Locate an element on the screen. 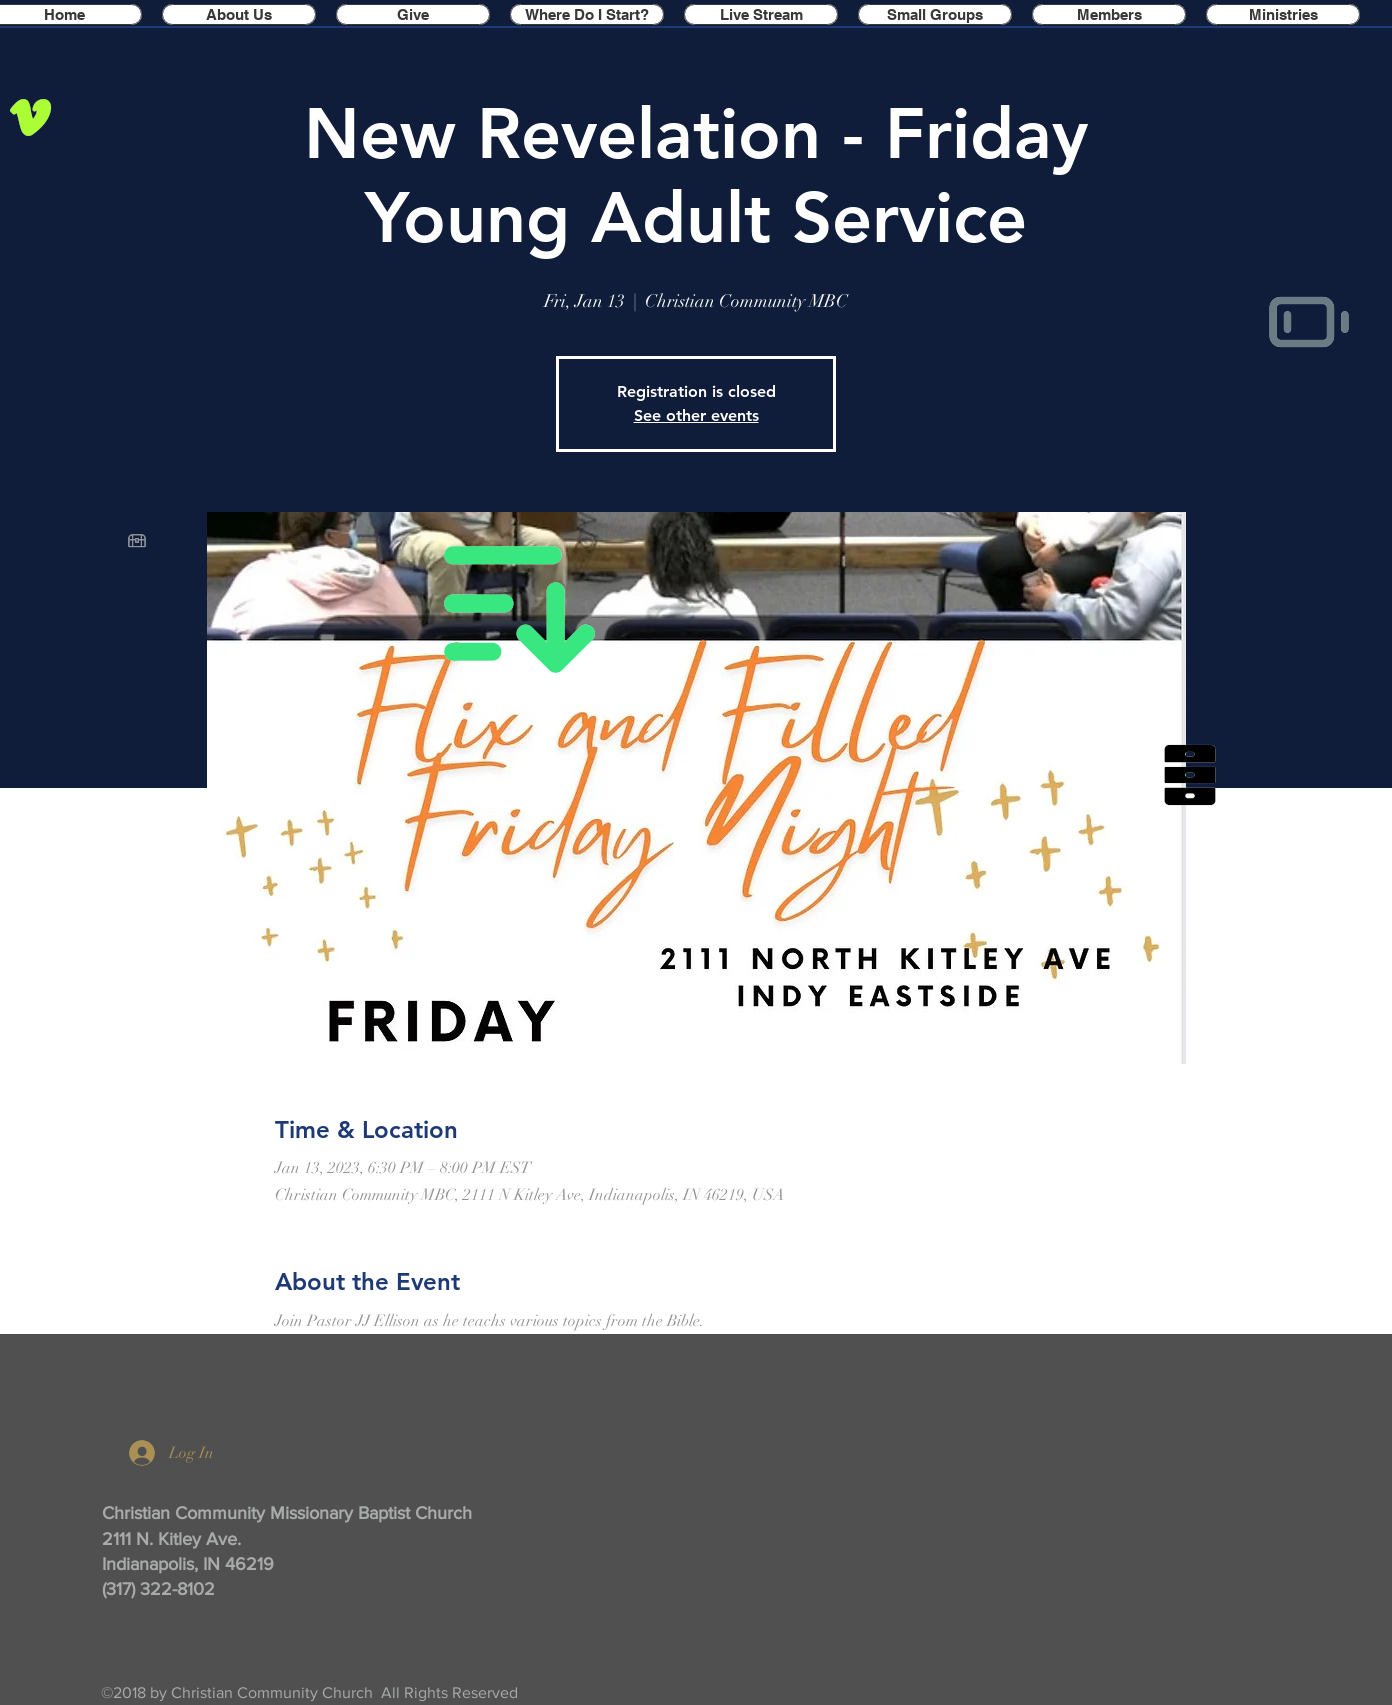 Image resolution: width=1392 pixels, height=1705 pixels. indicates low battery level is located at coordinates (1309, 322).